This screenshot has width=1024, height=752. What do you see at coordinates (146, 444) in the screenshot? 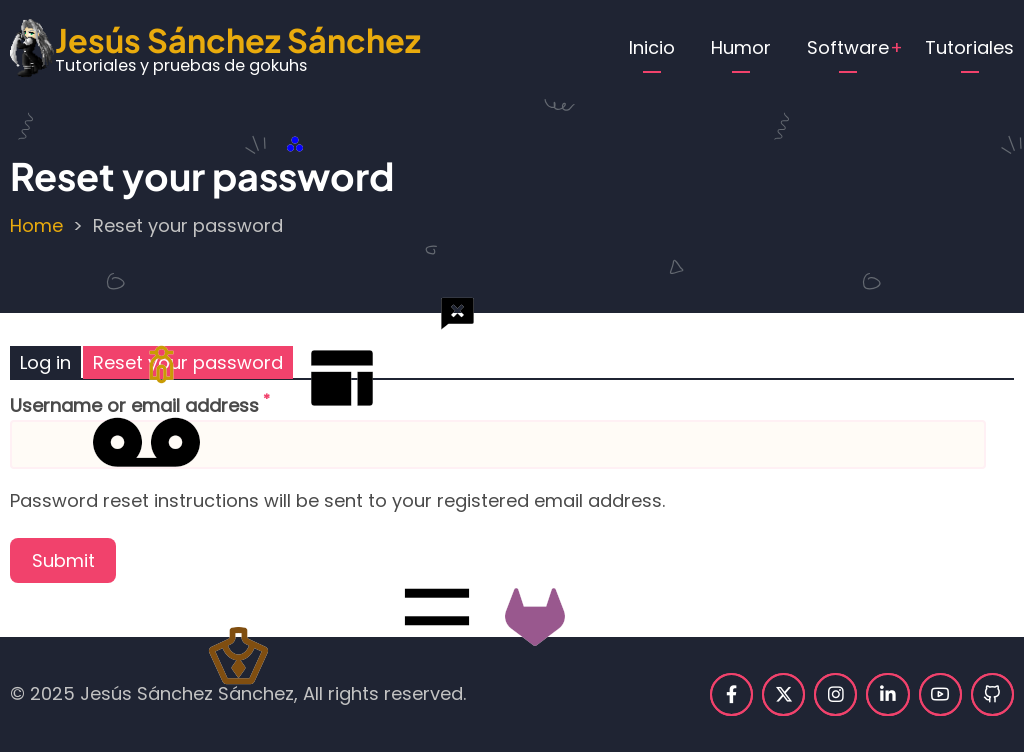
I see `access voicemail messages` at bounding box center [146, 444].